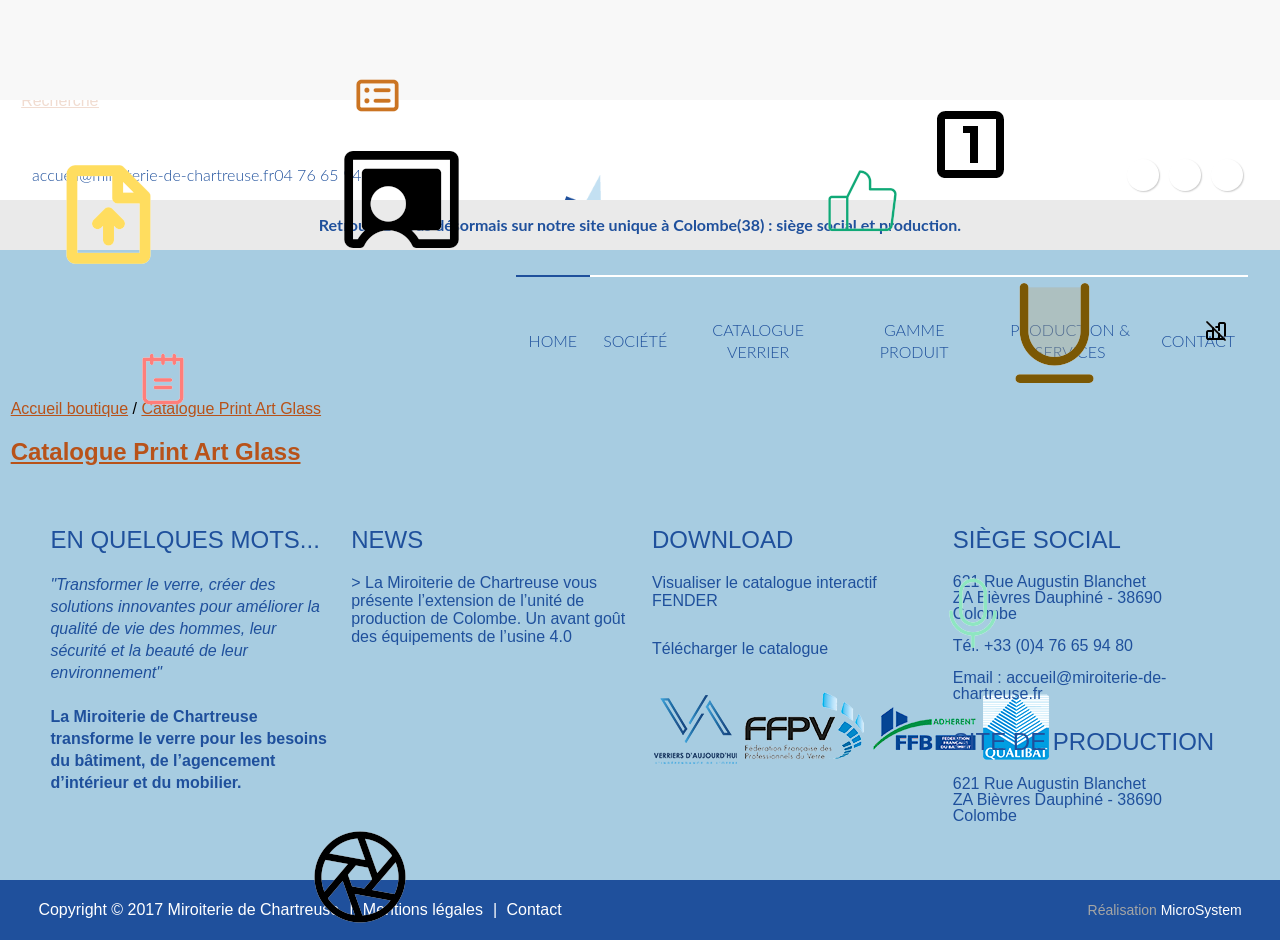  I want to click on access teaching or presentation mode, so click(401, 199).